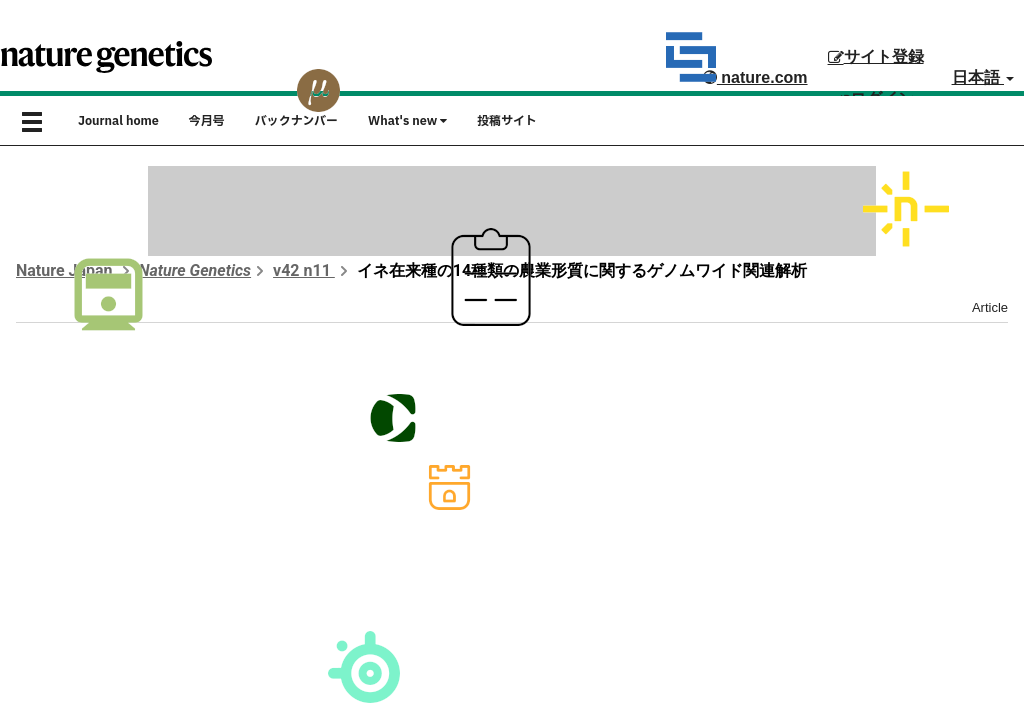  I want to click on skaffold application or service, so click(691, 57).